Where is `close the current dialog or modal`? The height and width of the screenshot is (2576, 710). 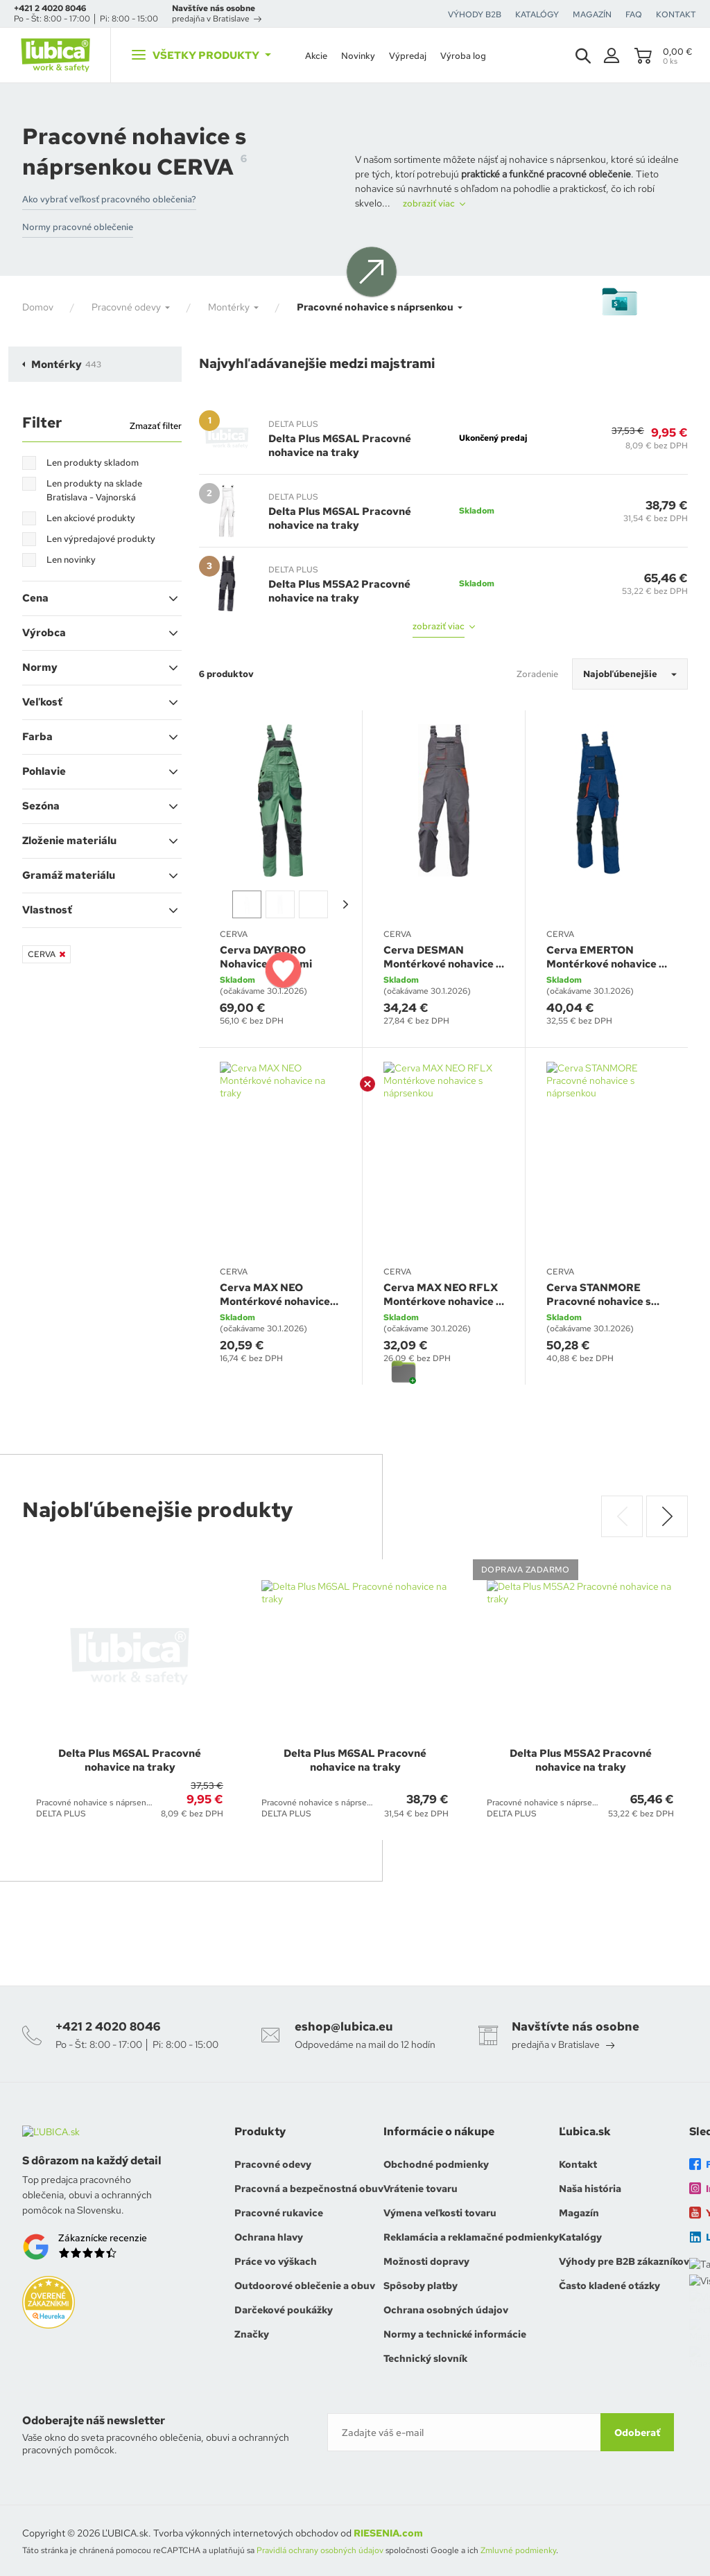 close the current dialog or modal is located at coordinates (367, 1084).